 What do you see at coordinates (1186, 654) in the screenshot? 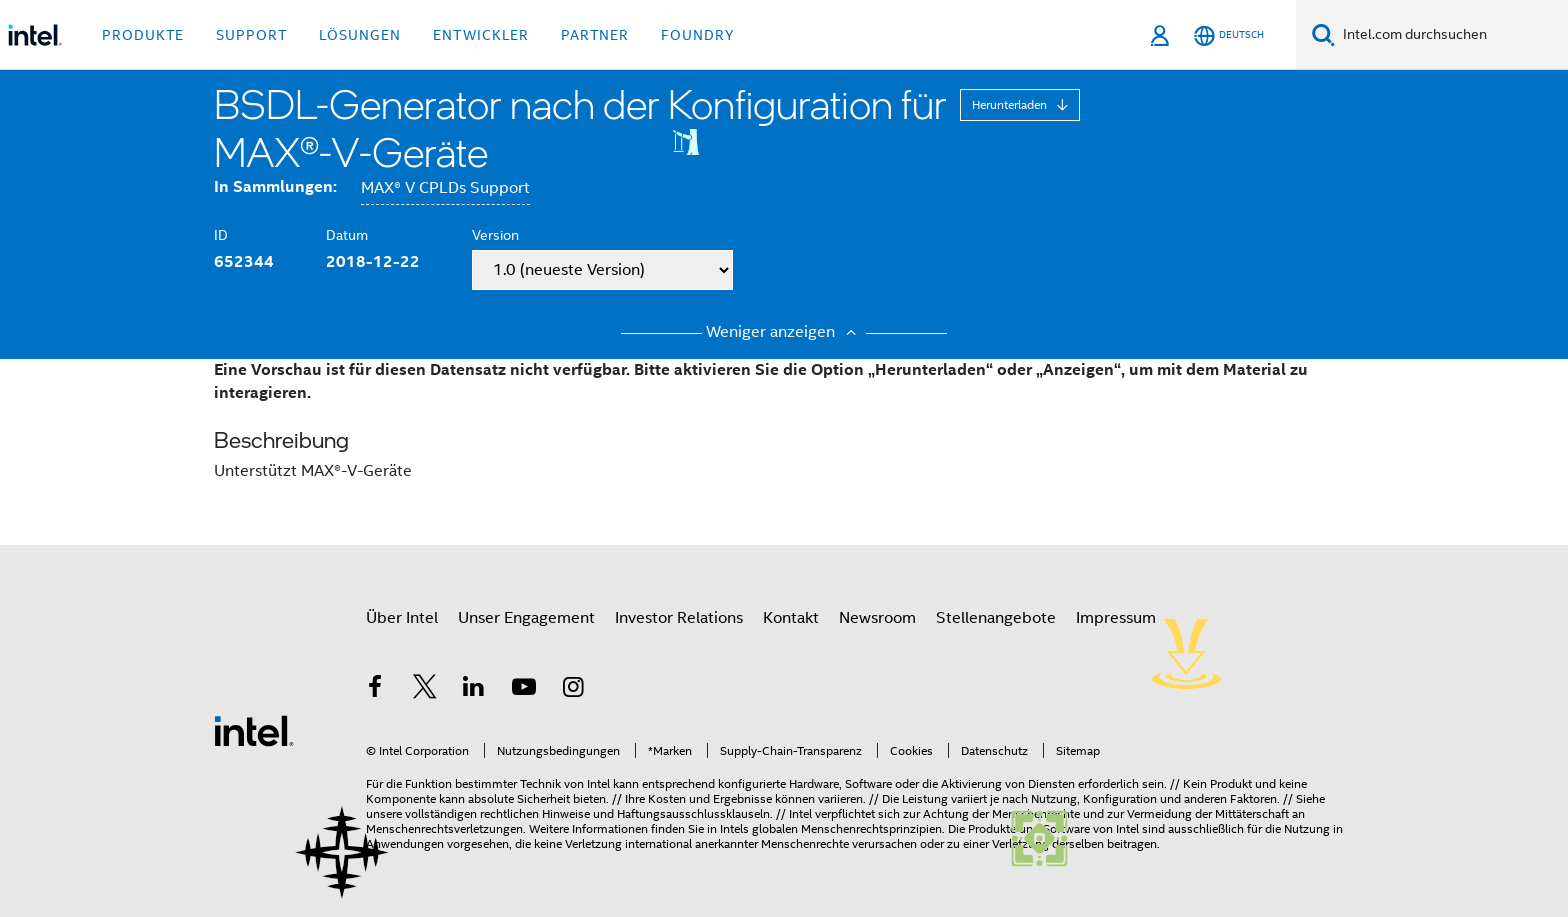
I see `indicates a drop zone or landing point` at bounding box center [1186, 654].